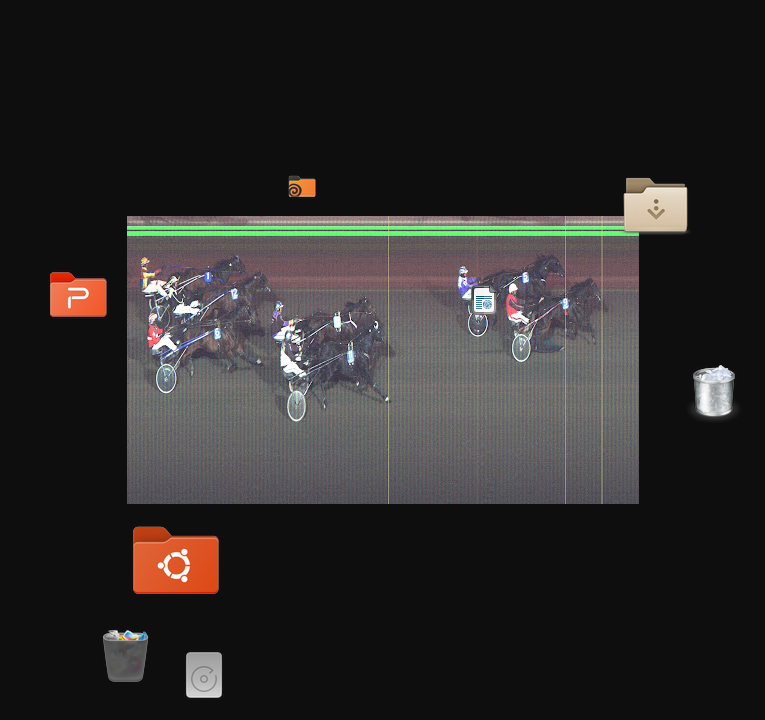  Describe the element at coordinates (302, 187) in the screenshot. I see `open houdini project files folder` at that location.